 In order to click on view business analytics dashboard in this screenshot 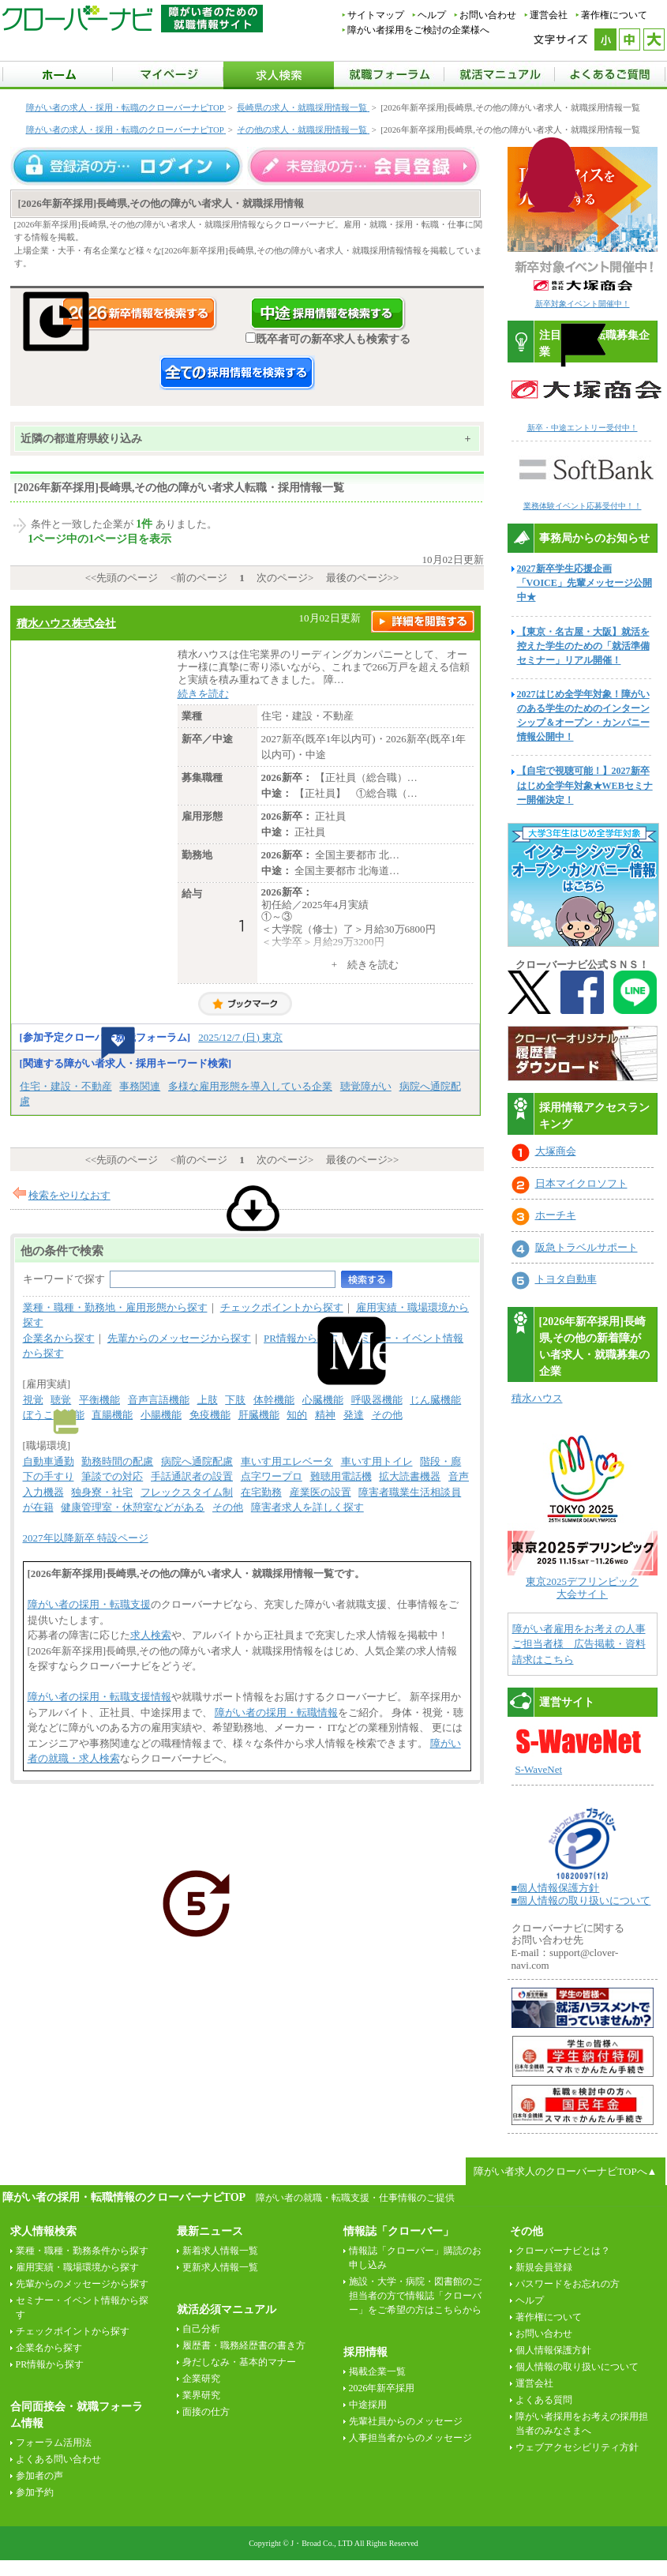, I will do `click(56, 321)`.